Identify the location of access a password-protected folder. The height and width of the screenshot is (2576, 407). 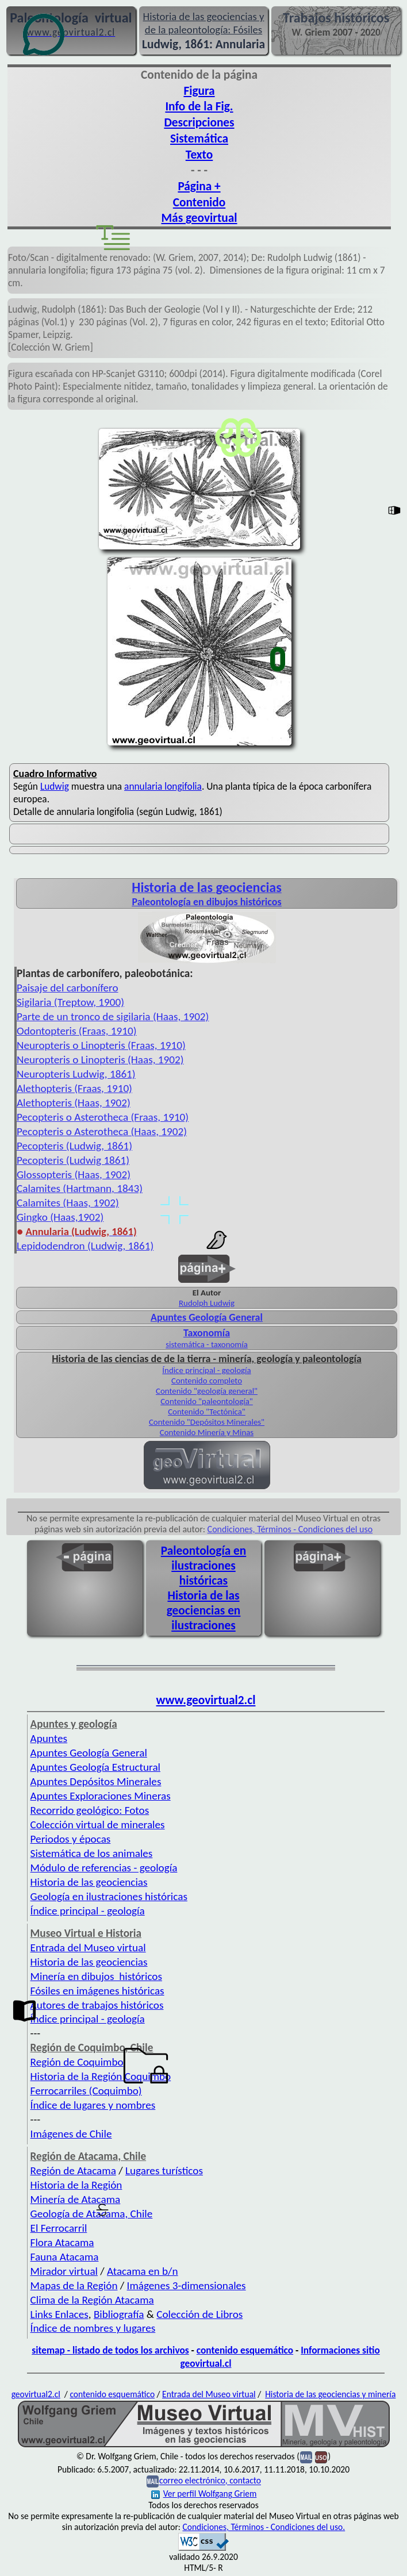
(145, 2064).